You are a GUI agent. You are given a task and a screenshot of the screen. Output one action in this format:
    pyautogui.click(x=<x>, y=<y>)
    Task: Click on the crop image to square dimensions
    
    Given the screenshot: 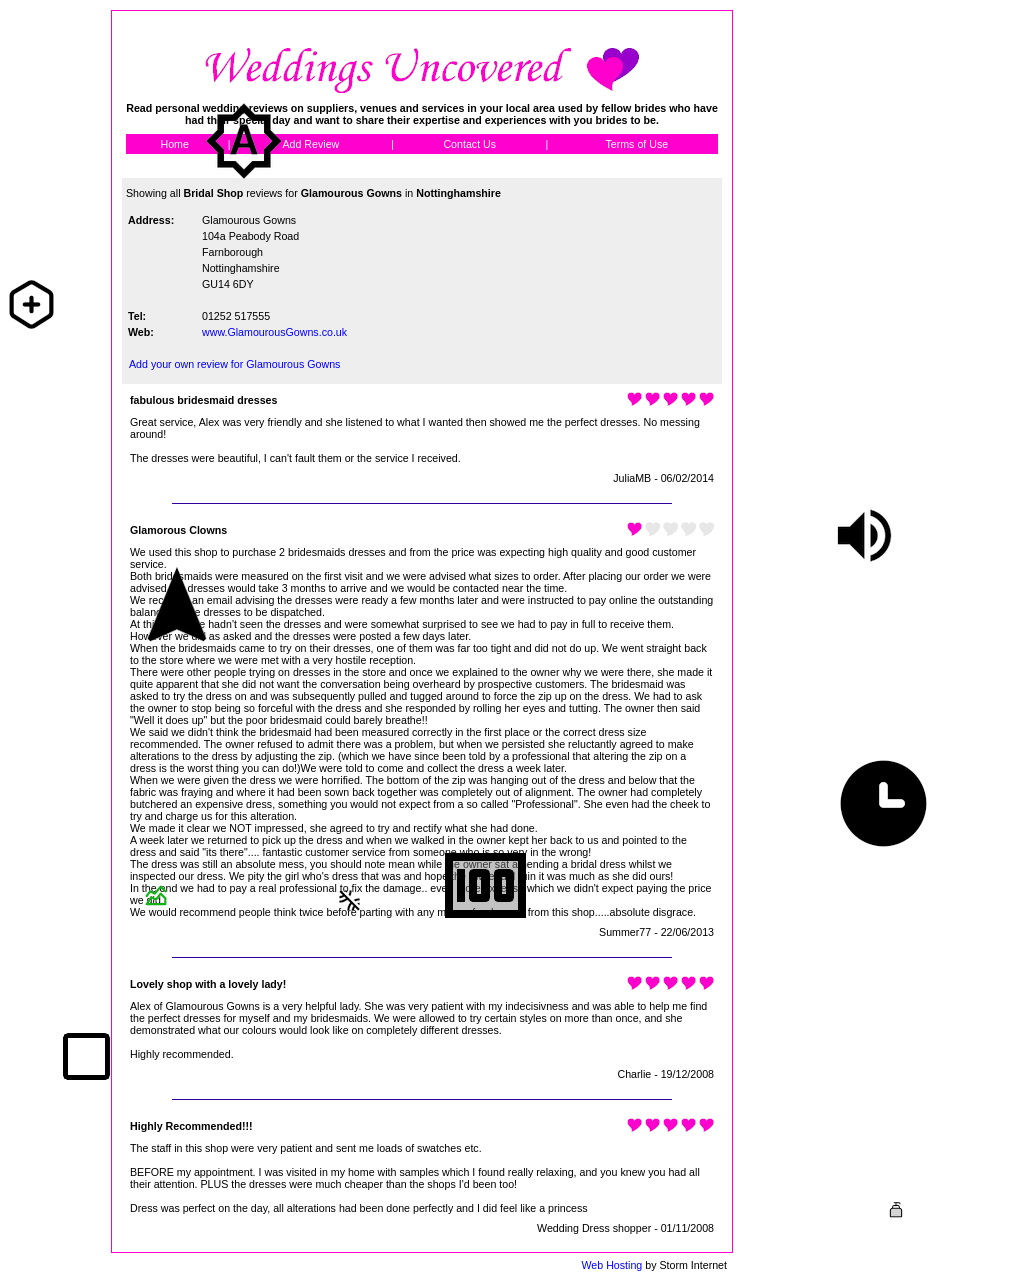 What is the action you would take?
    pyautogui.click(x=86, y=1056)
    